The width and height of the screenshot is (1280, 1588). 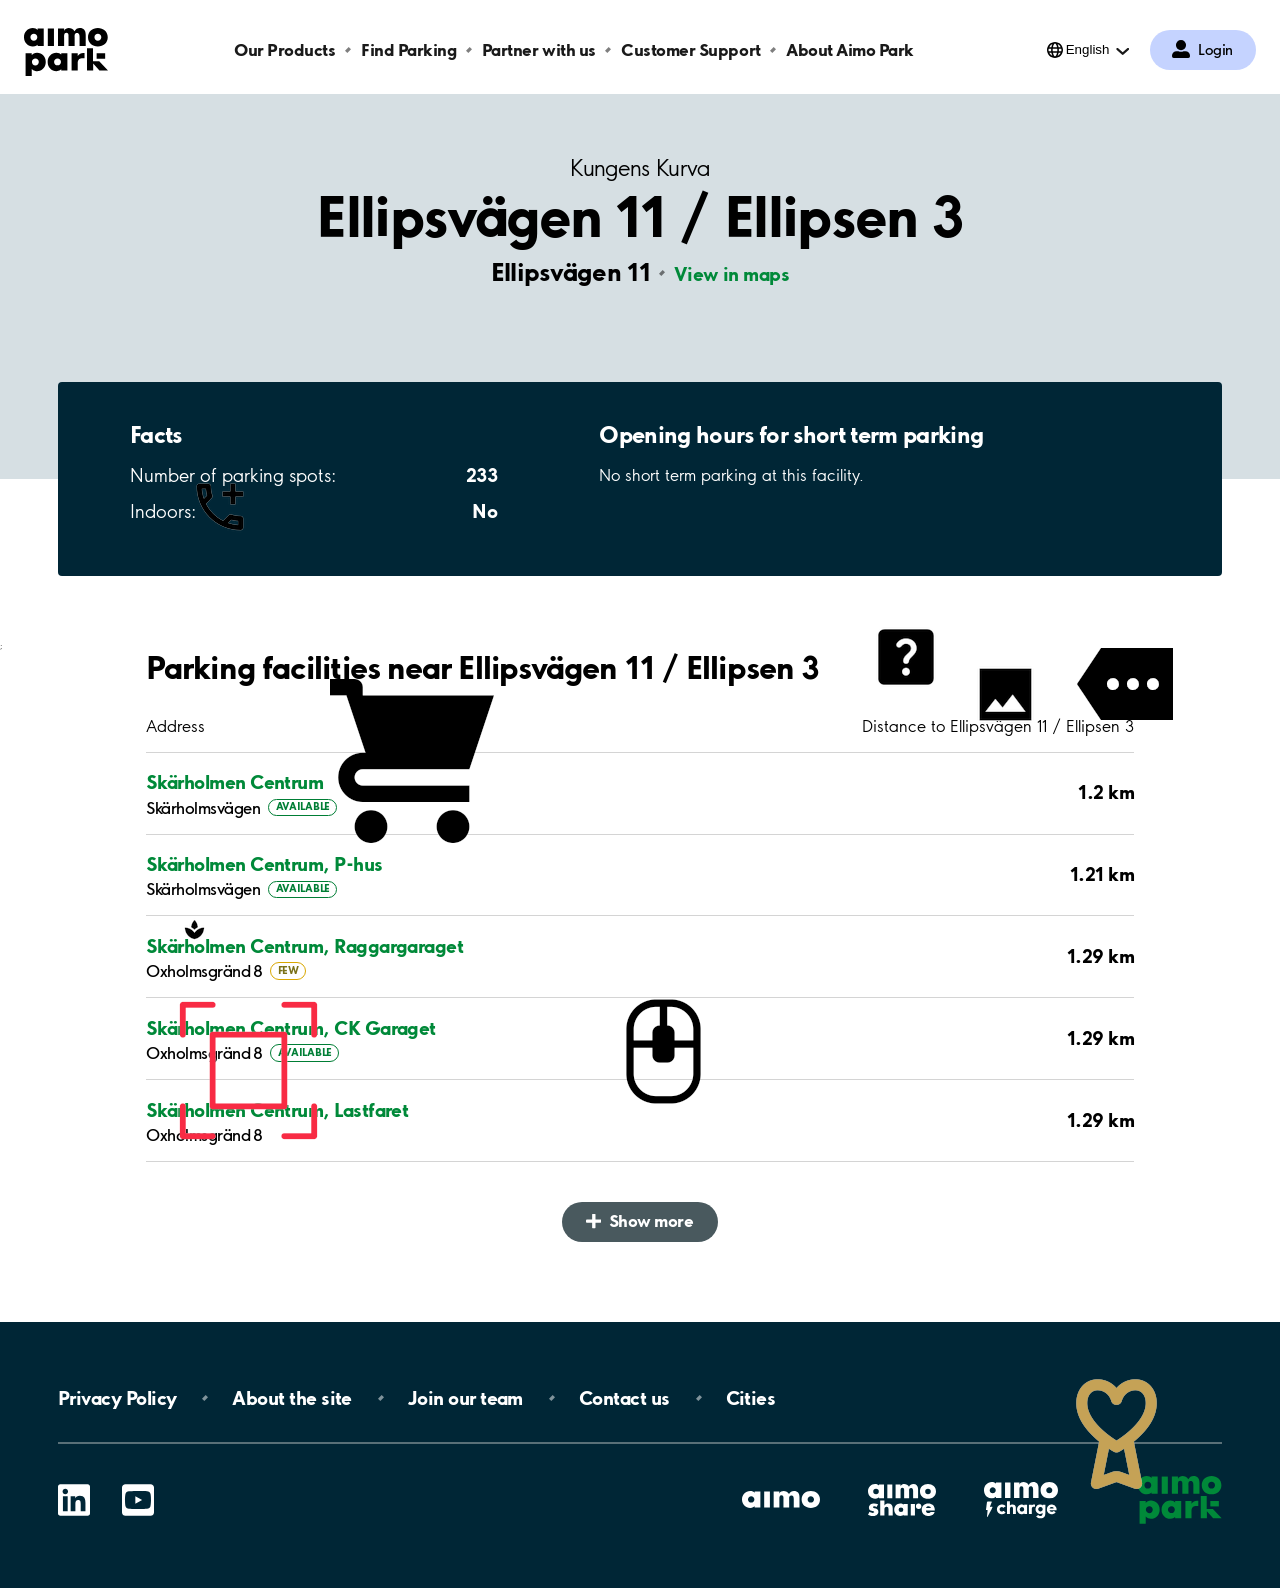 What do you see at coordinates (220, 507) in the screenshot?
I see `add a new contact to your phone` at bounding box center [220, 507].